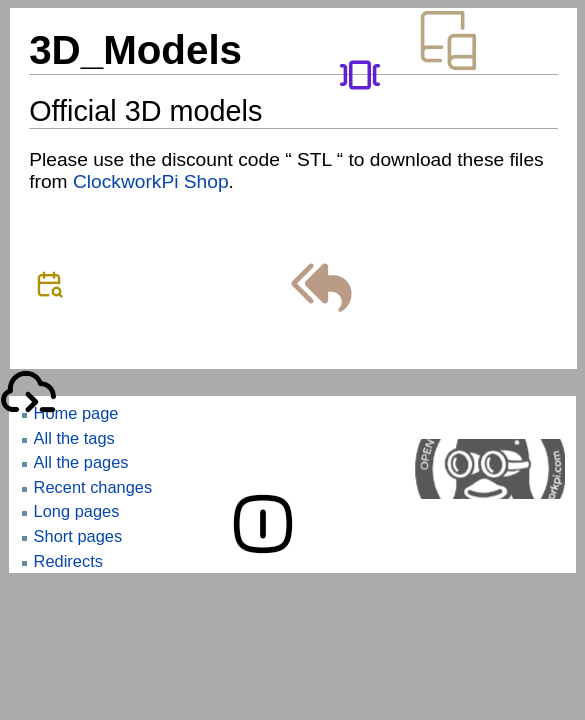 The height and width of the screenshot is (720, 585). I want to click on clone or duplicate a repository, so click(446, 40).